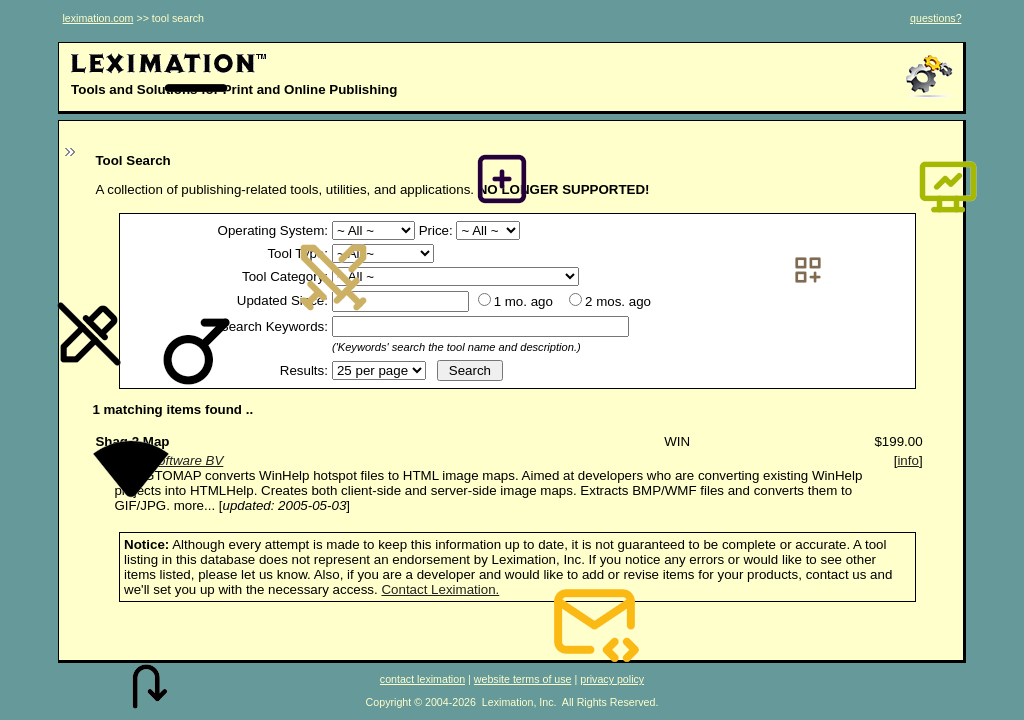 This screenshot has width=1024, height=720. I want to click on initiate battle or combat mode, so click(333, 277).